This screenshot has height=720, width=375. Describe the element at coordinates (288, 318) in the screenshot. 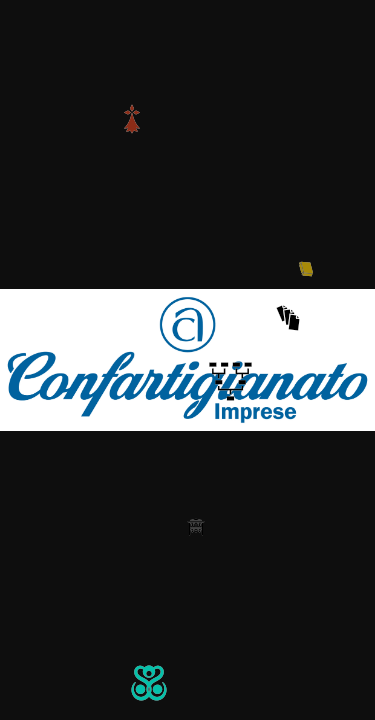

I see `access your files and documents` at that location.